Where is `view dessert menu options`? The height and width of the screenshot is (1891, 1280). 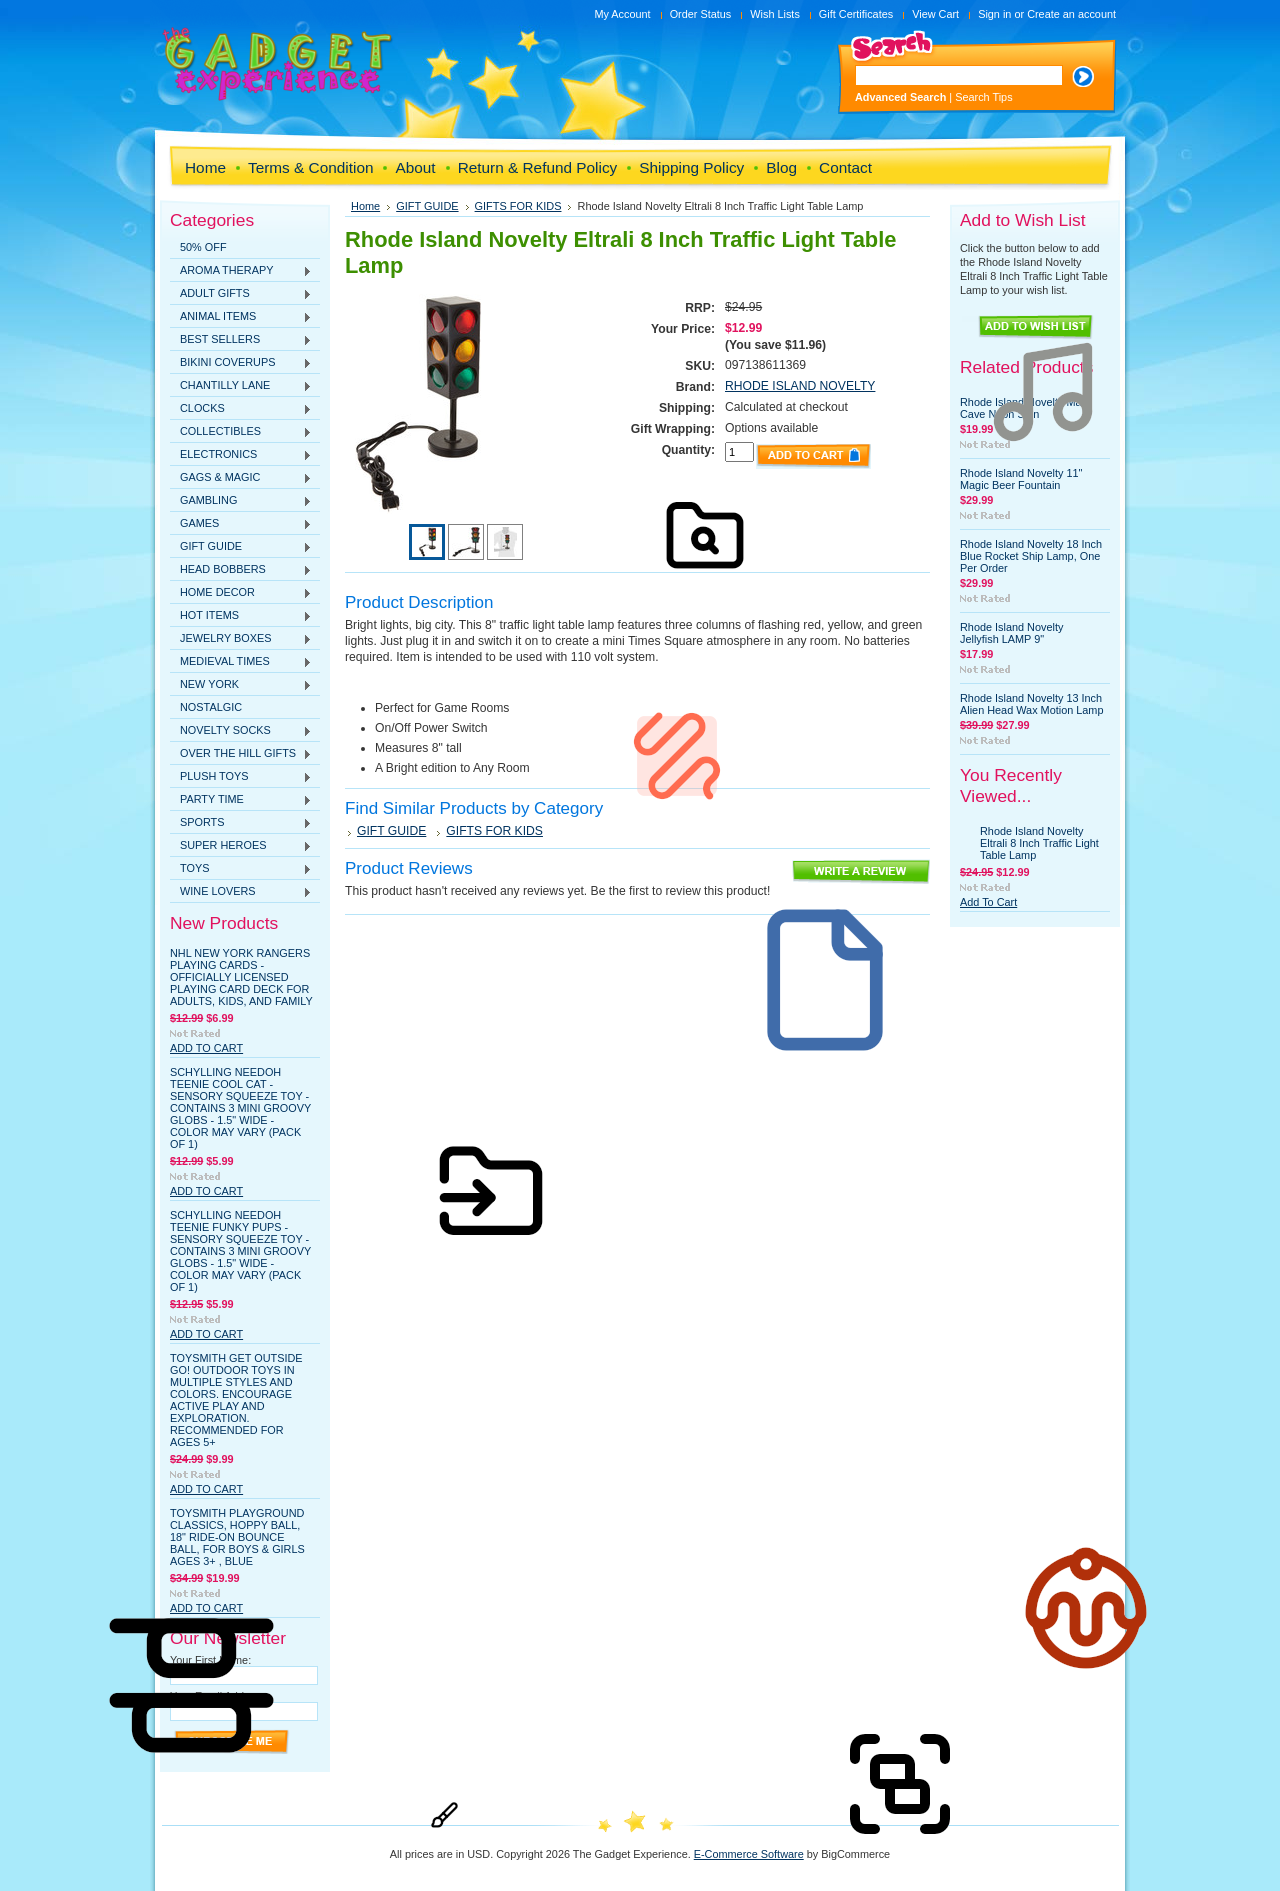 view dessert menu options is located at coordinates (1086, 1608).